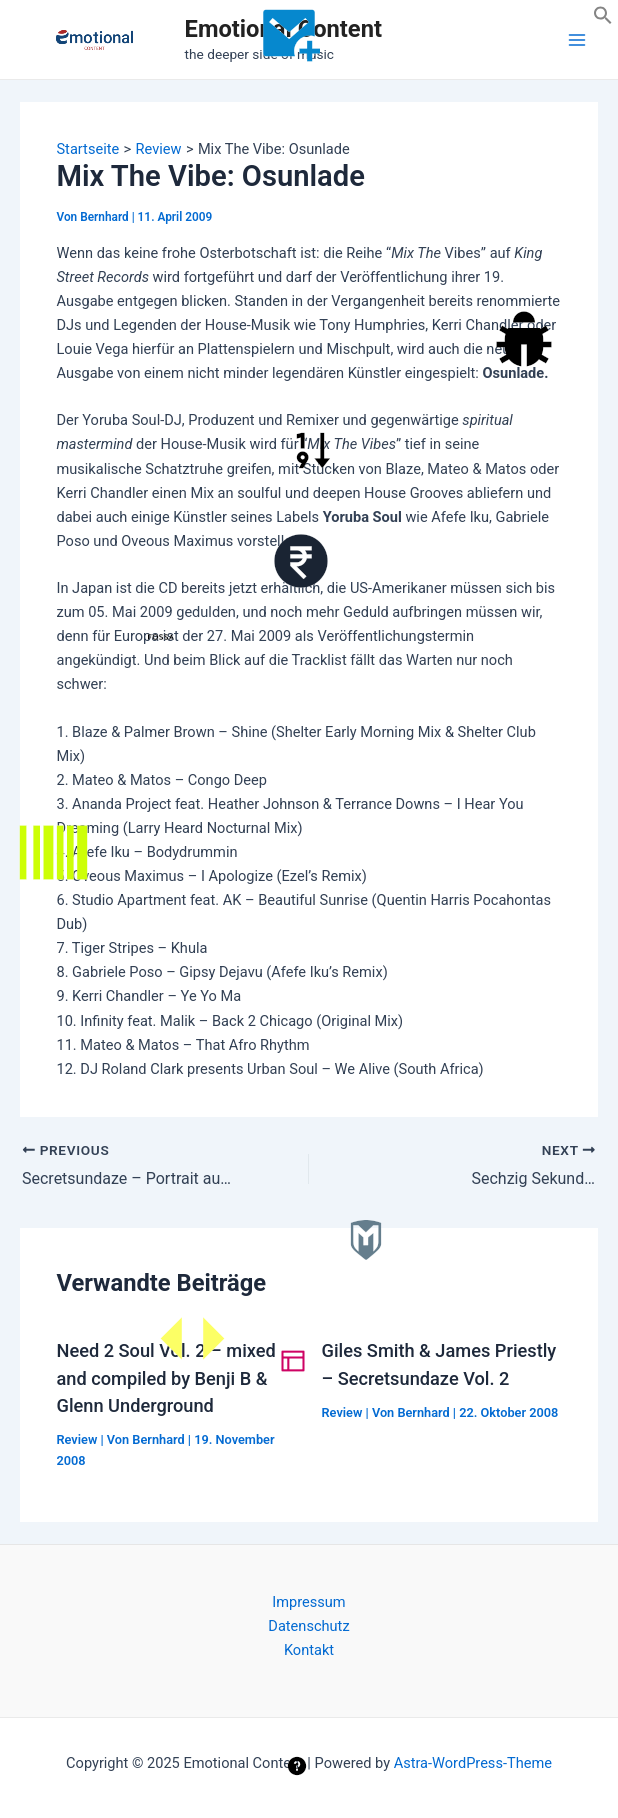 The height and width of the screenshot is (1818, 618). I want to click on scan a barcode, so click(53, 852).